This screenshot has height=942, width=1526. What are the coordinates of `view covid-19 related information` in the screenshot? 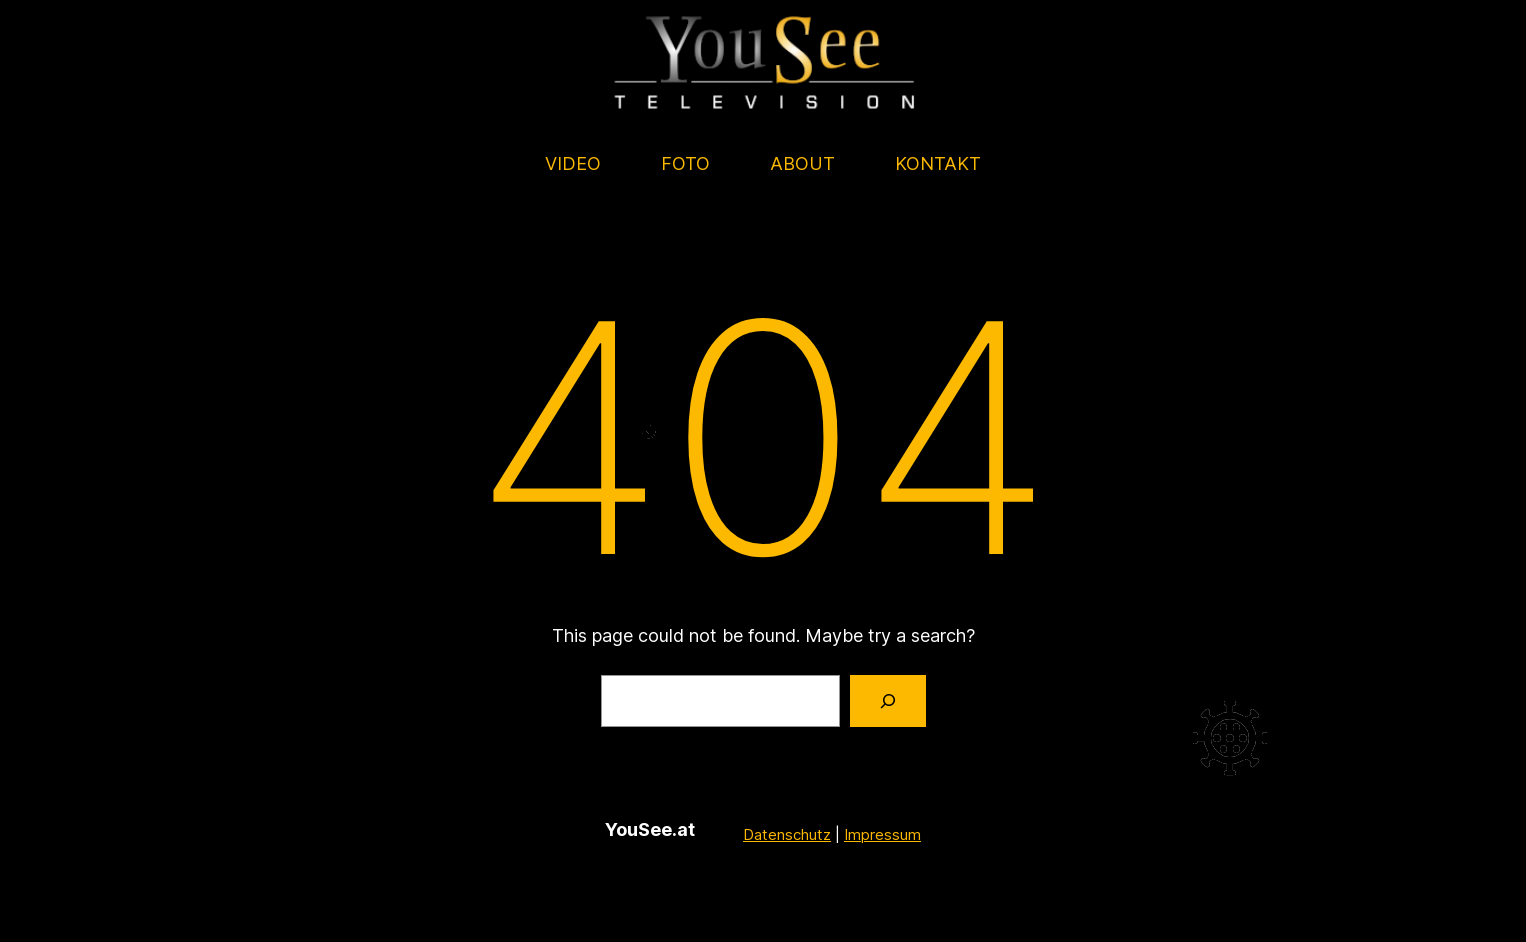 It's located at (1230, 738).